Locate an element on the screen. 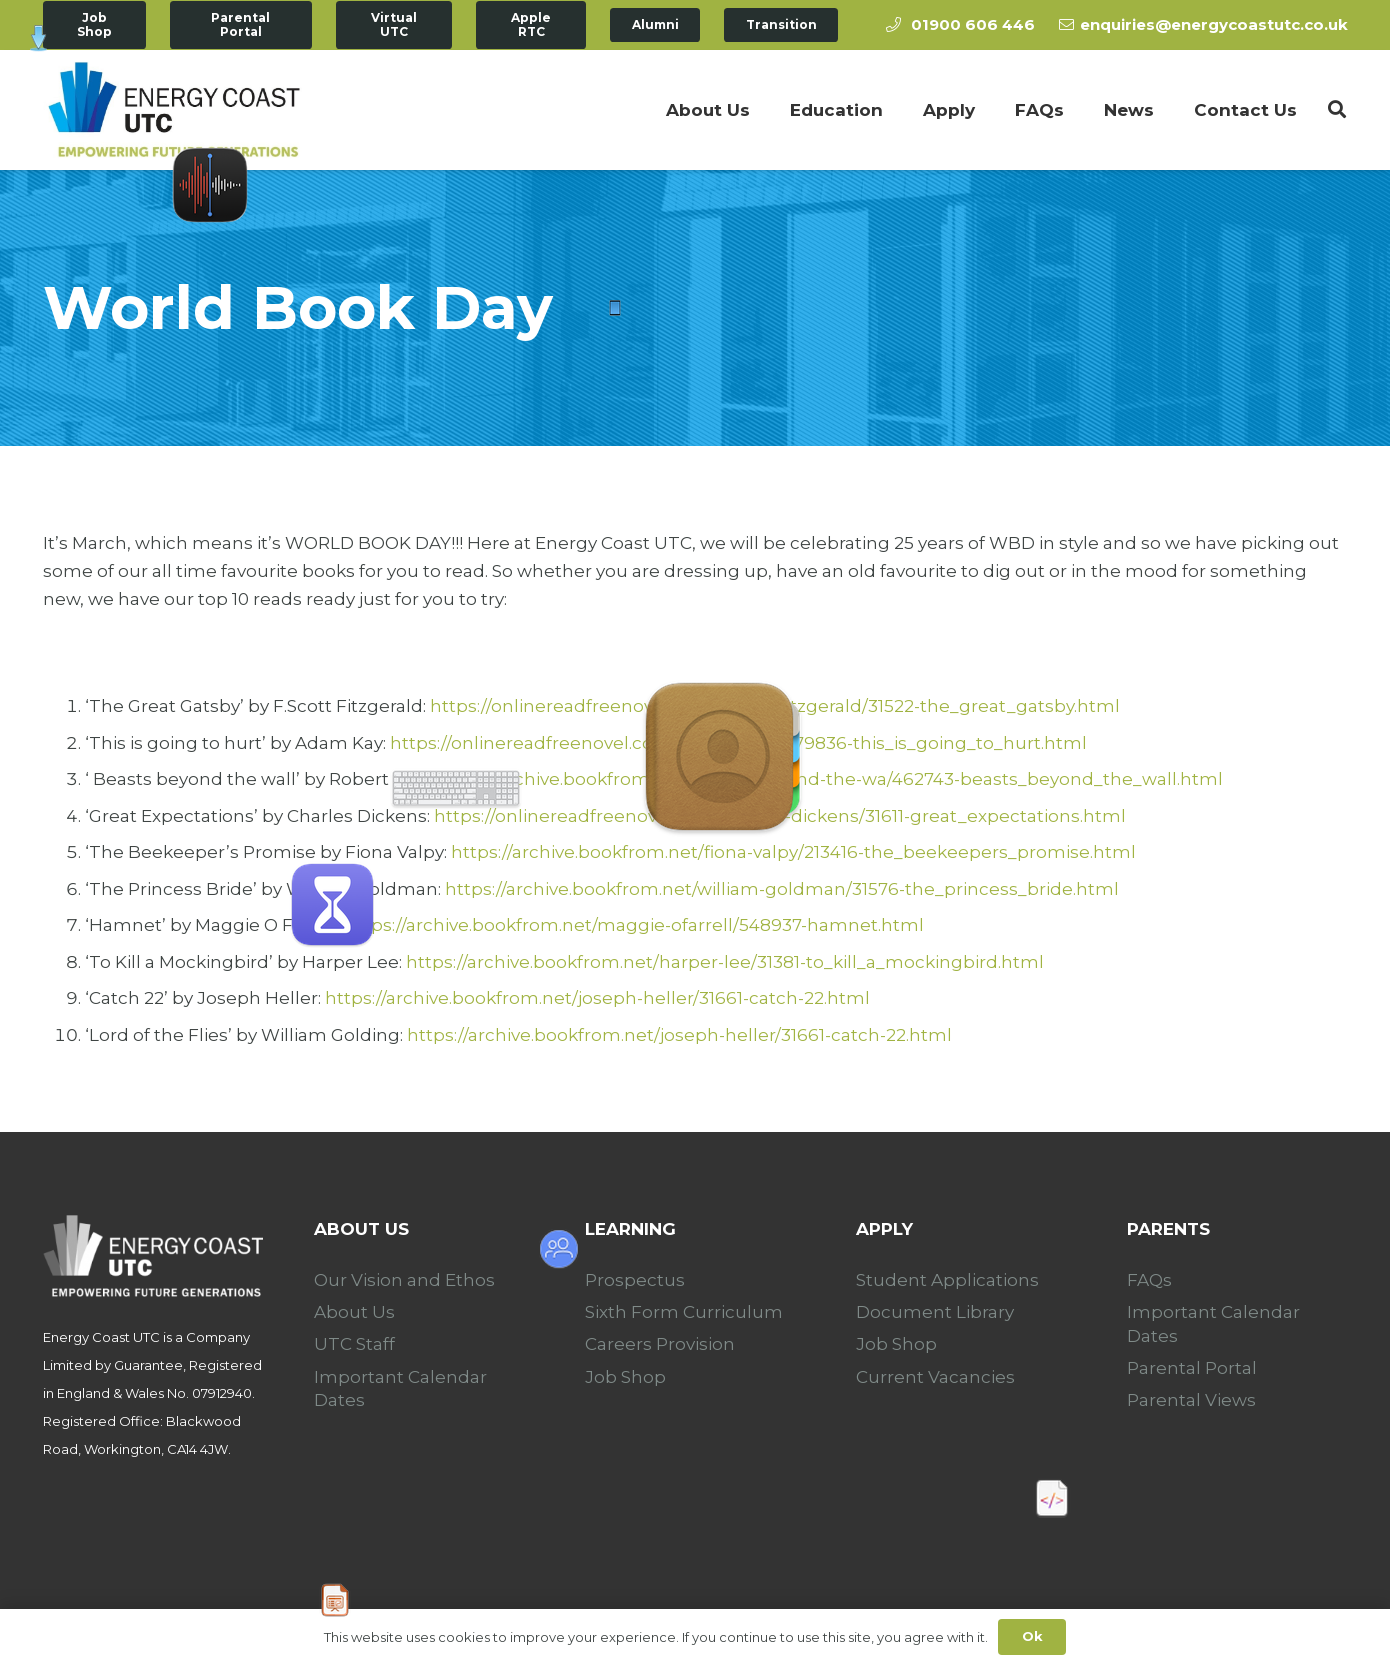 The width and height of the screenshot is (1390, 1665). access user account and personal settings is located at coordinates (559, 1249).